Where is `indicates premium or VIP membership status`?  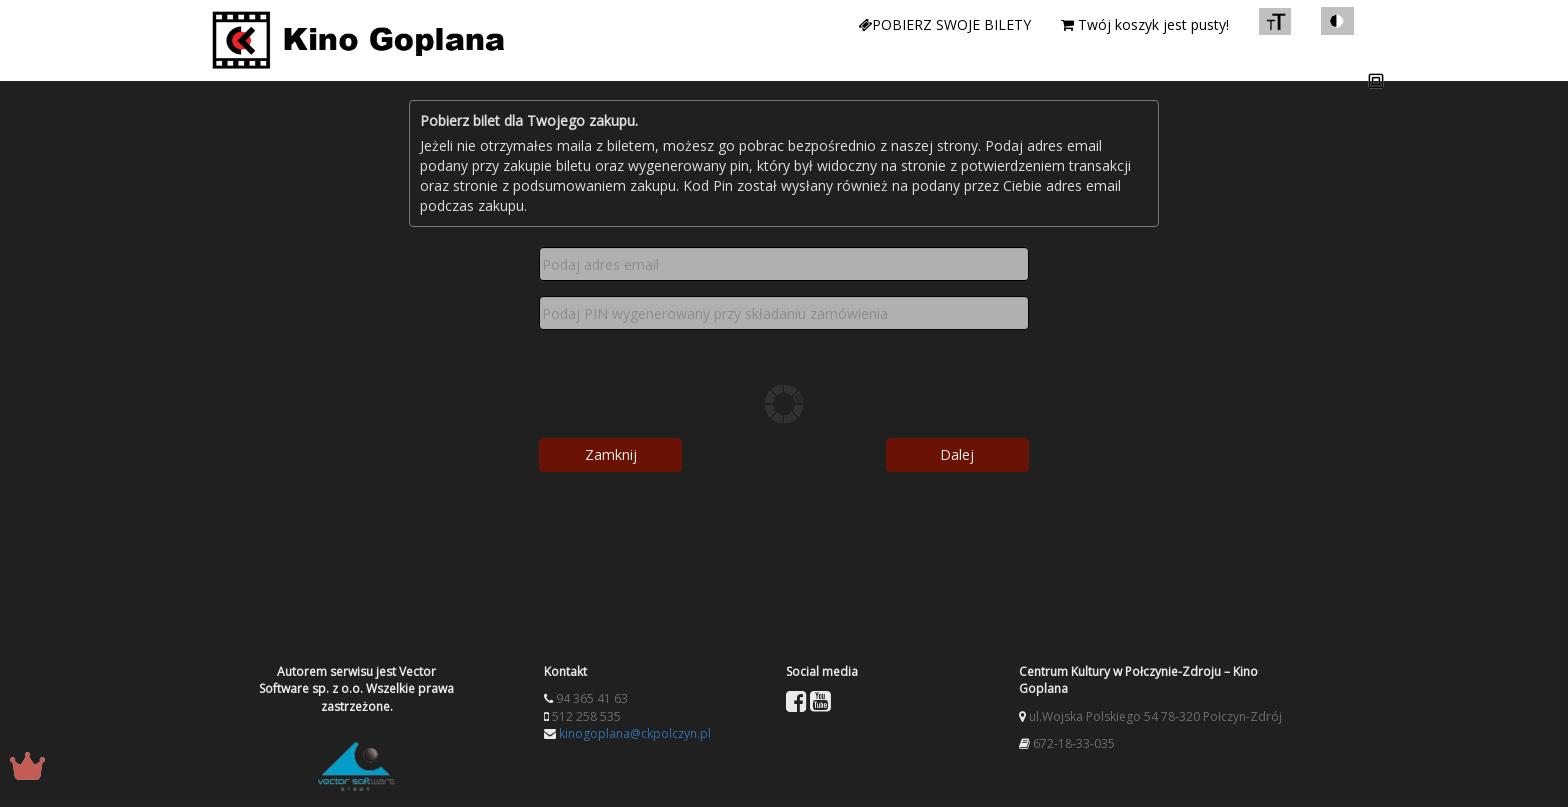 indicates premium or VIP membership status is located at coordinates (27, 767).